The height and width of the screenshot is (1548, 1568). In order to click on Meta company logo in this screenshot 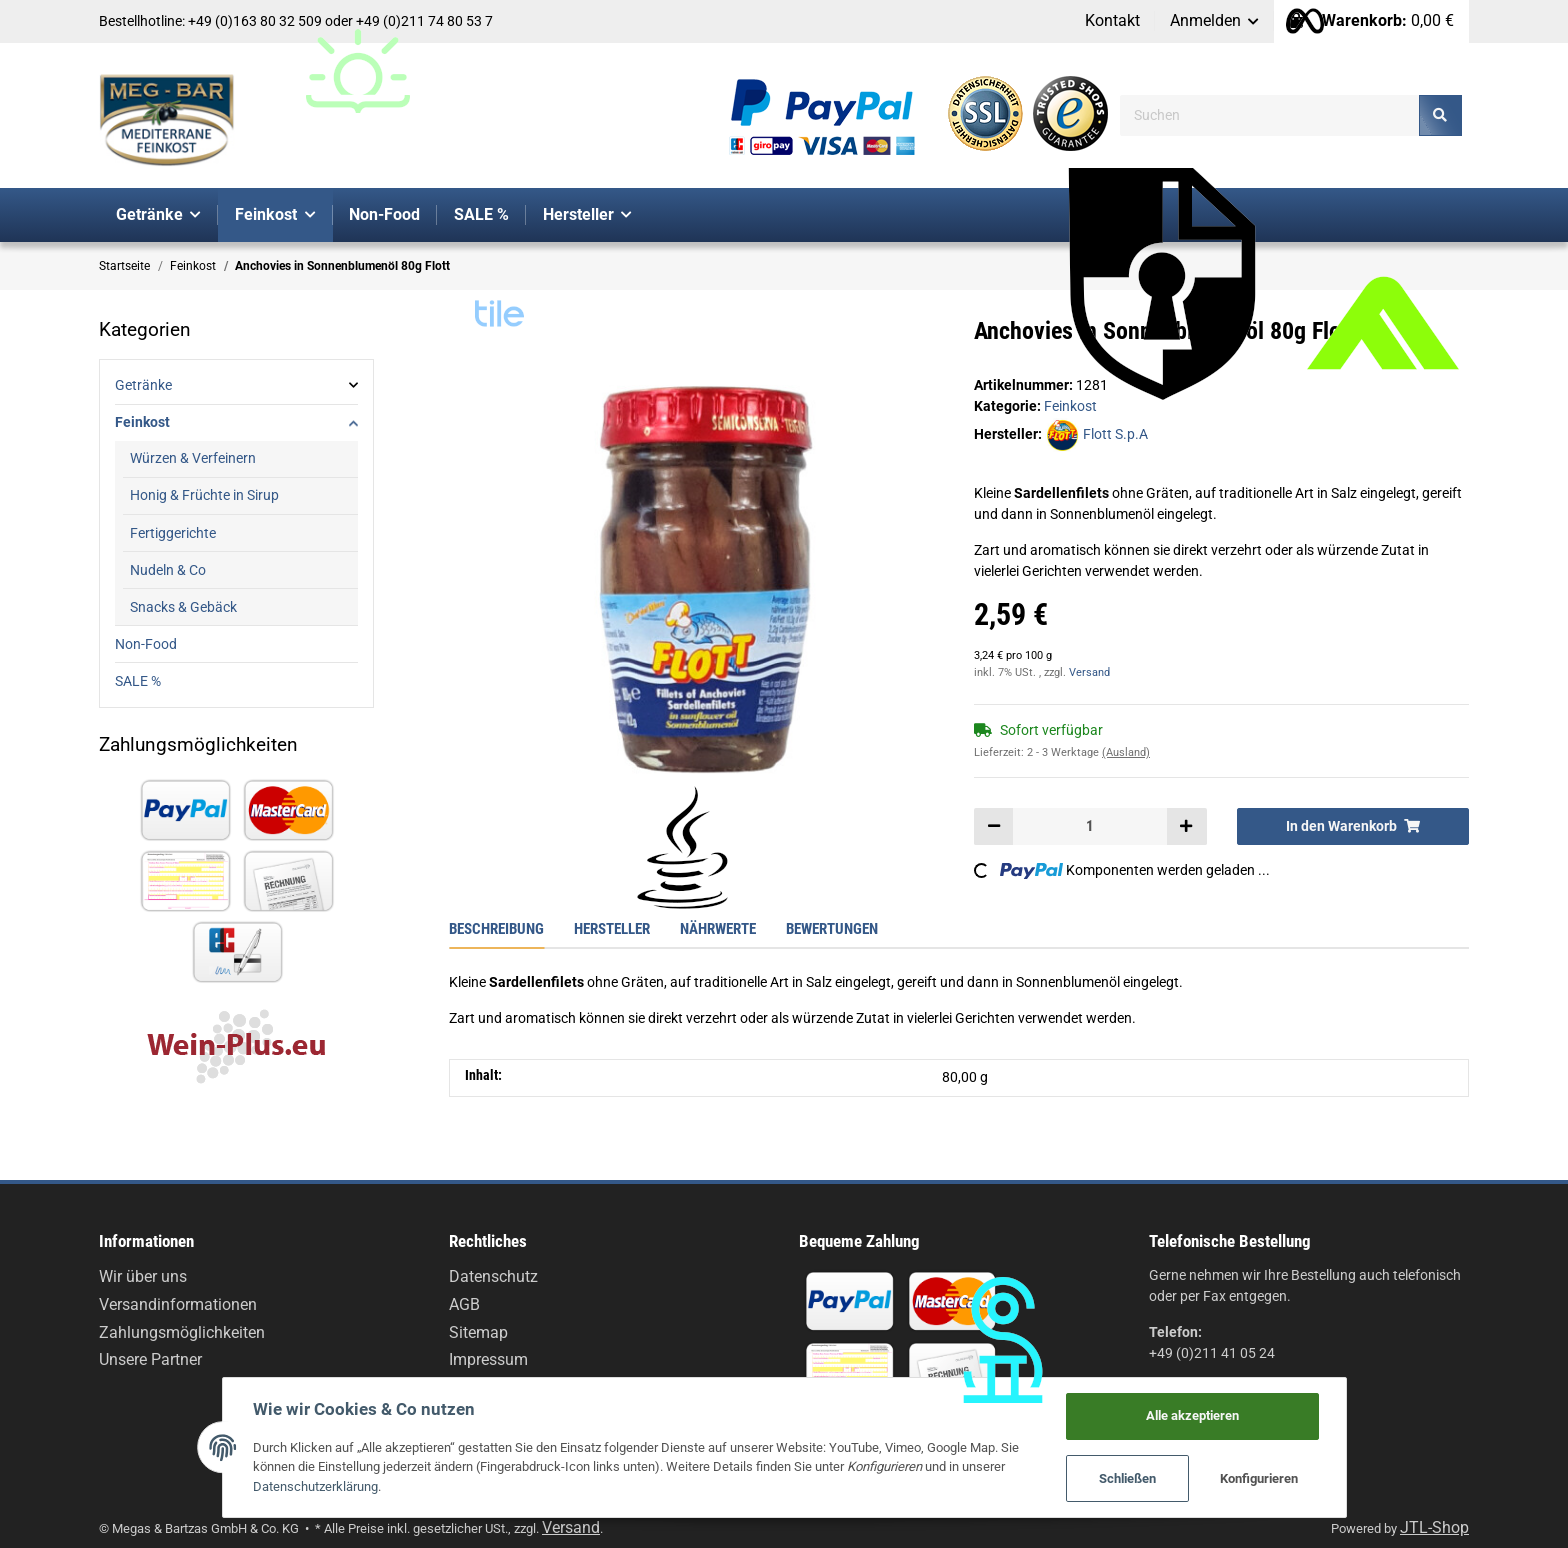, I will do `click(1305, 21)`.